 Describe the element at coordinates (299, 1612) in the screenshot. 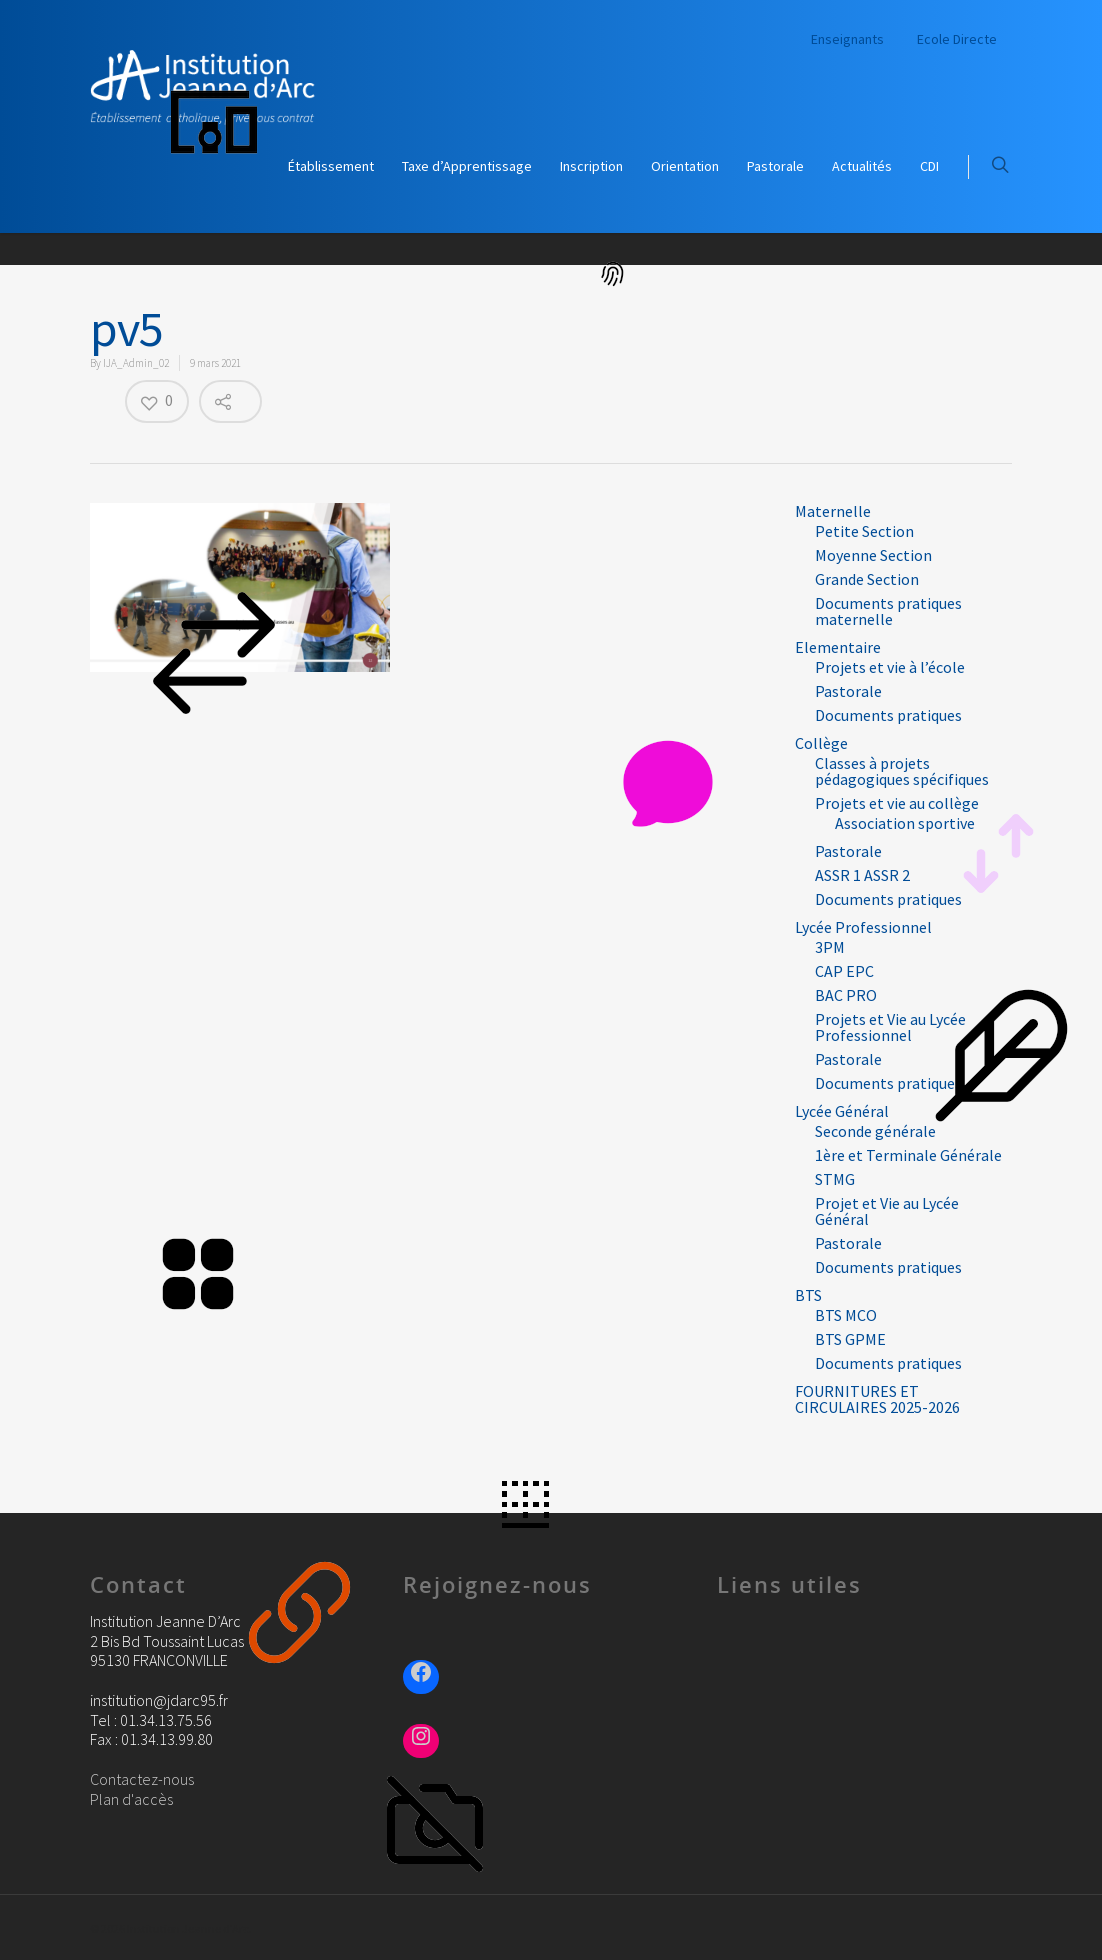

I see `copy or share a link` at that location.